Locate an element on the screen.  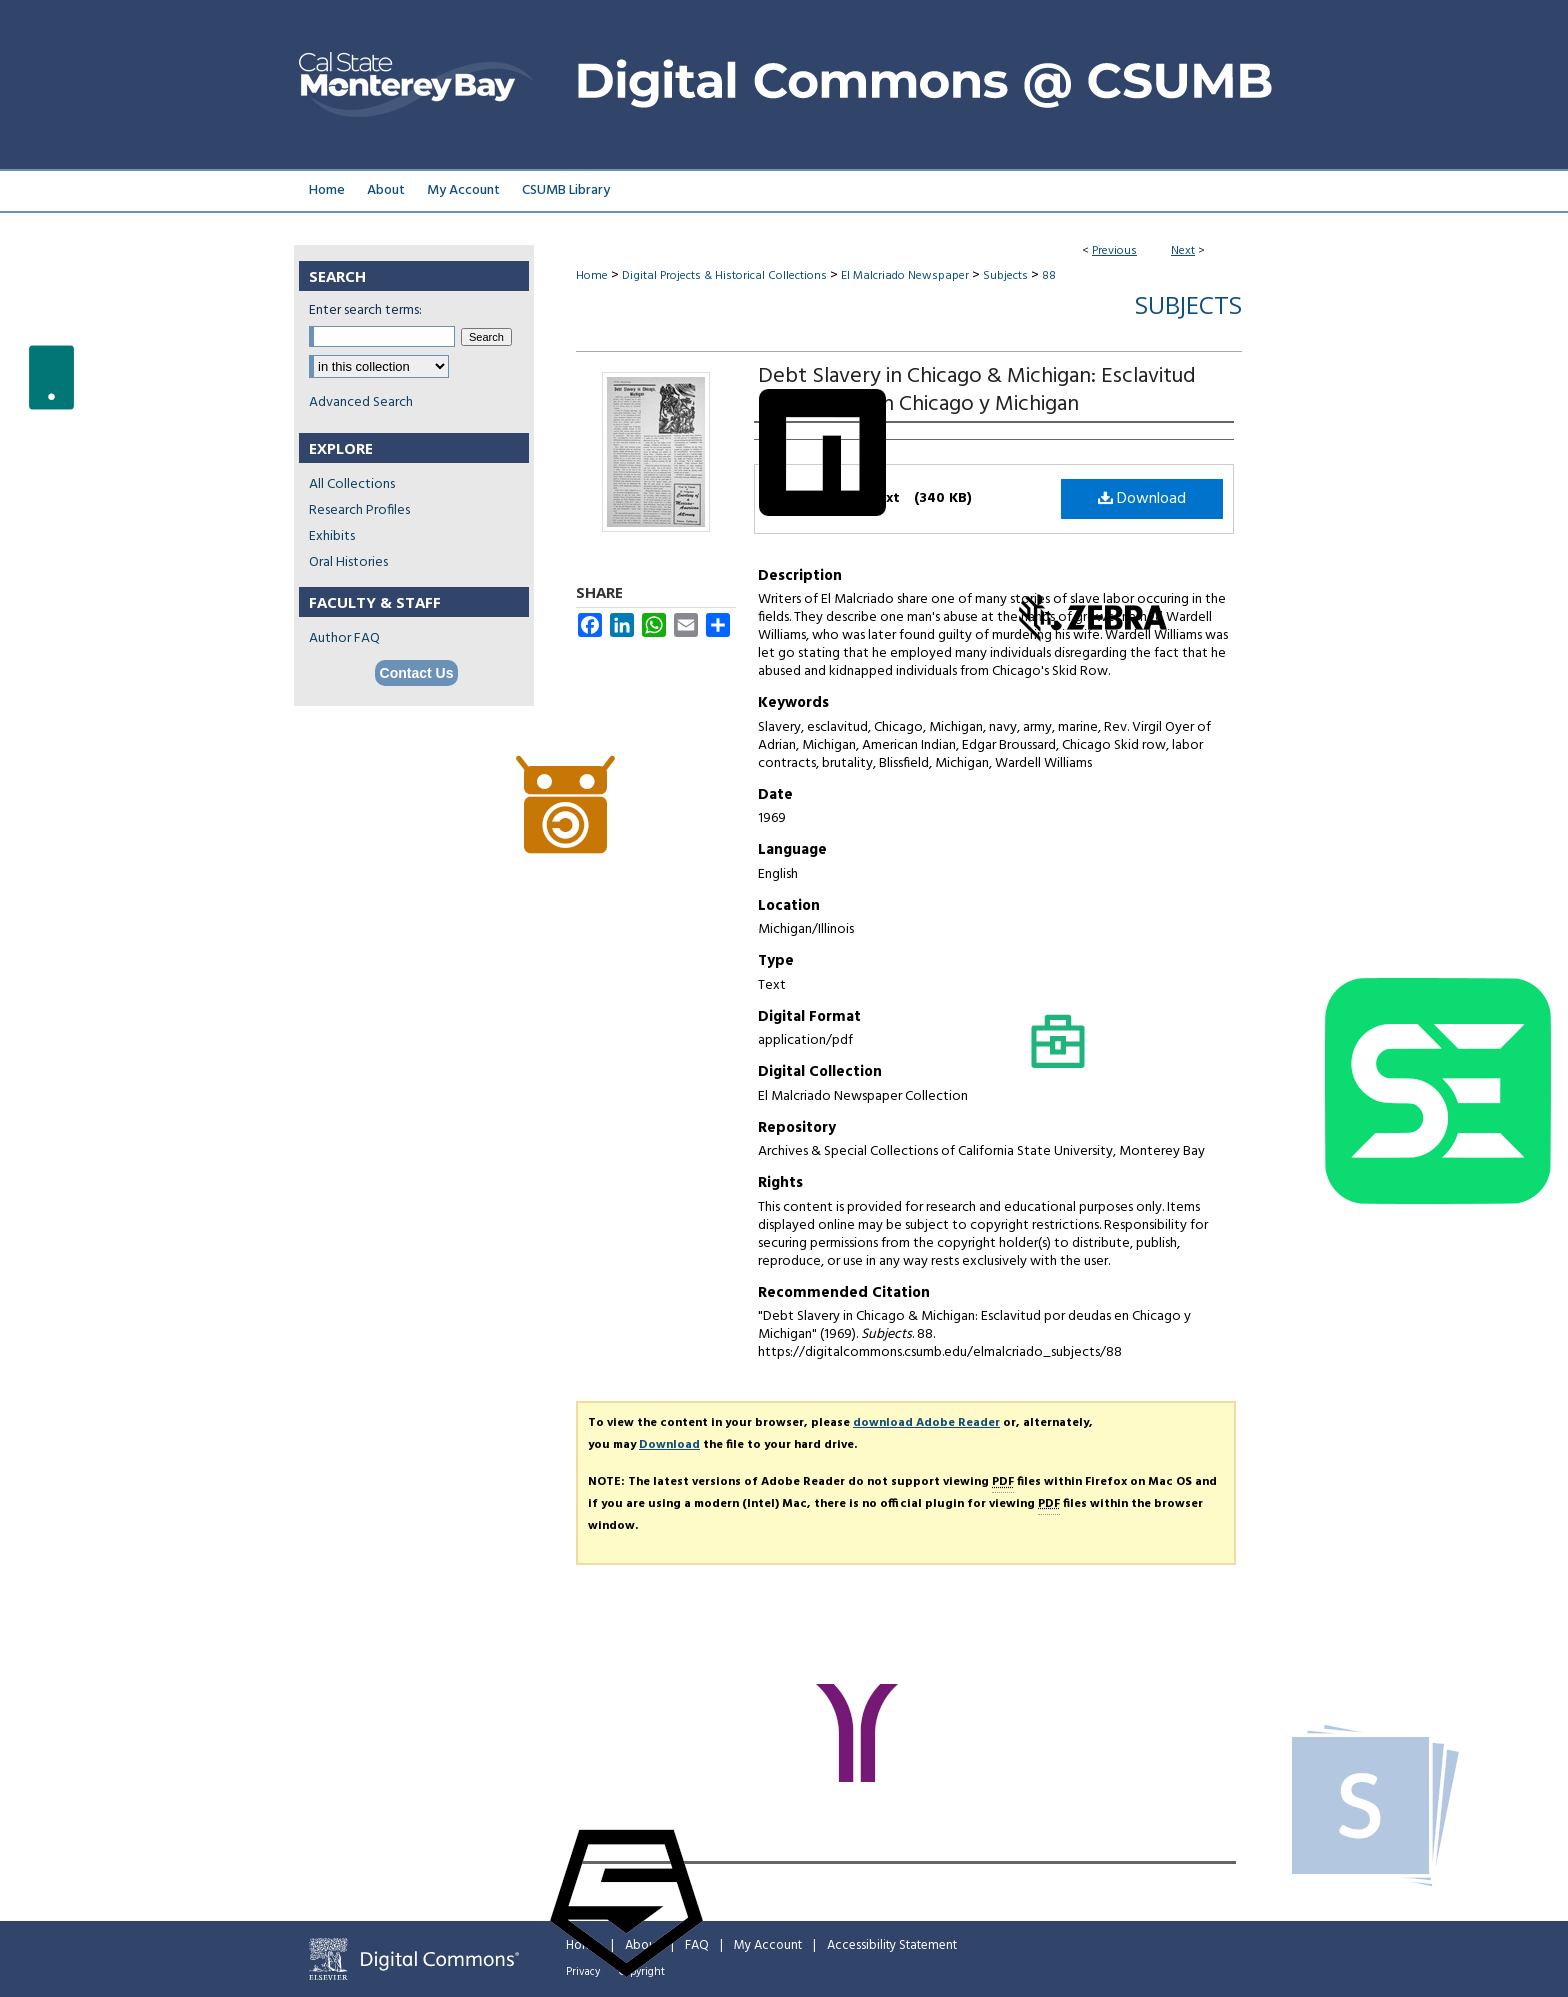
open the F-Droid app store is located at coordinates (565, 804).